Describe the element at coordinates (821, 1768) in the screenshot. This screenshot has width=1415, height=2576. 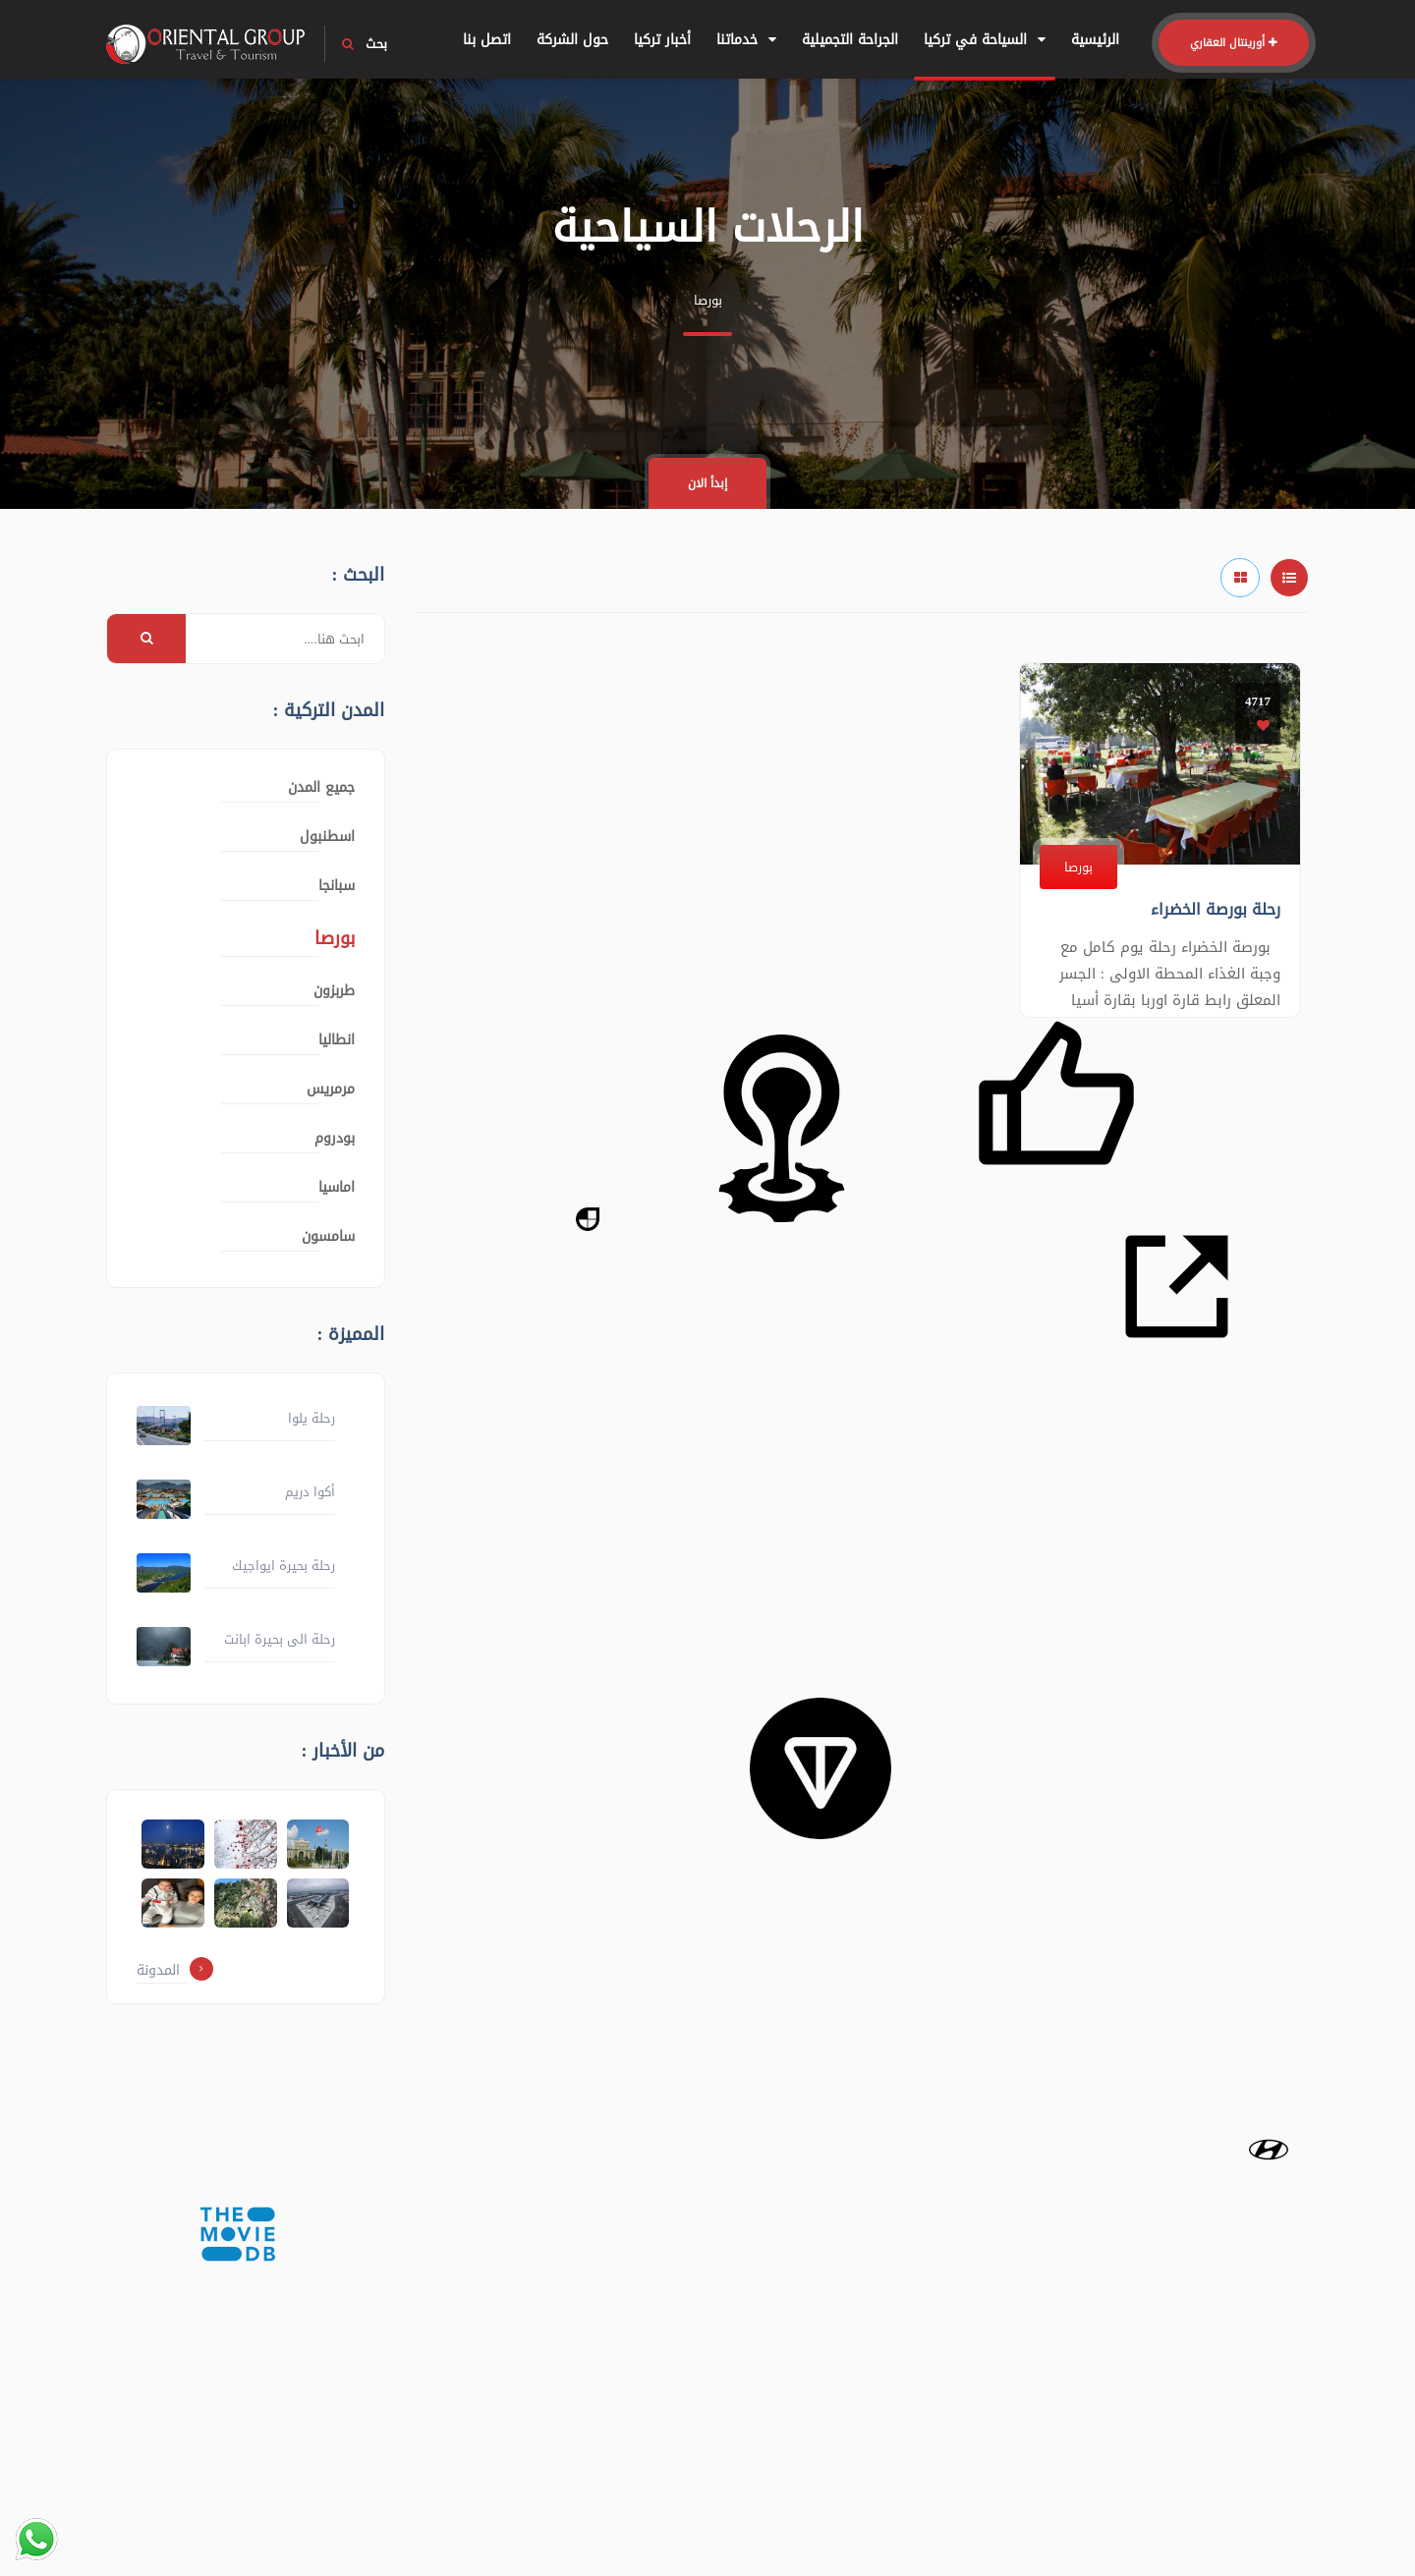
I see `open TON wallet or blockchain app` at that location.